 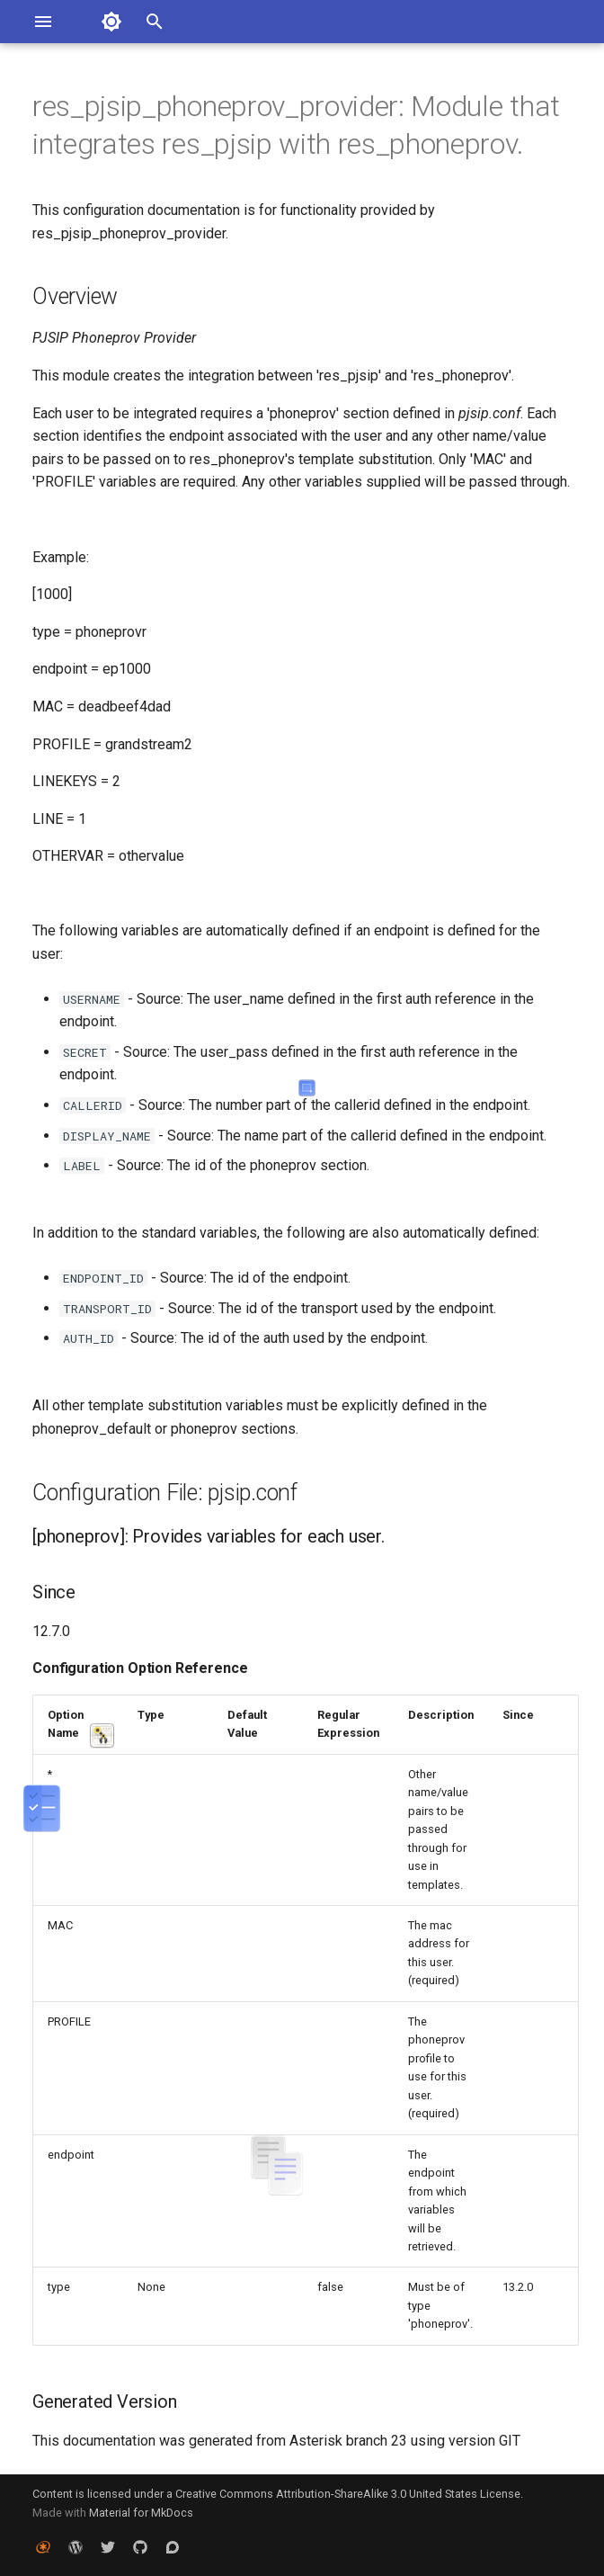 I want to click on open GNOME Builder development environment, so click(x=102, y=1735).